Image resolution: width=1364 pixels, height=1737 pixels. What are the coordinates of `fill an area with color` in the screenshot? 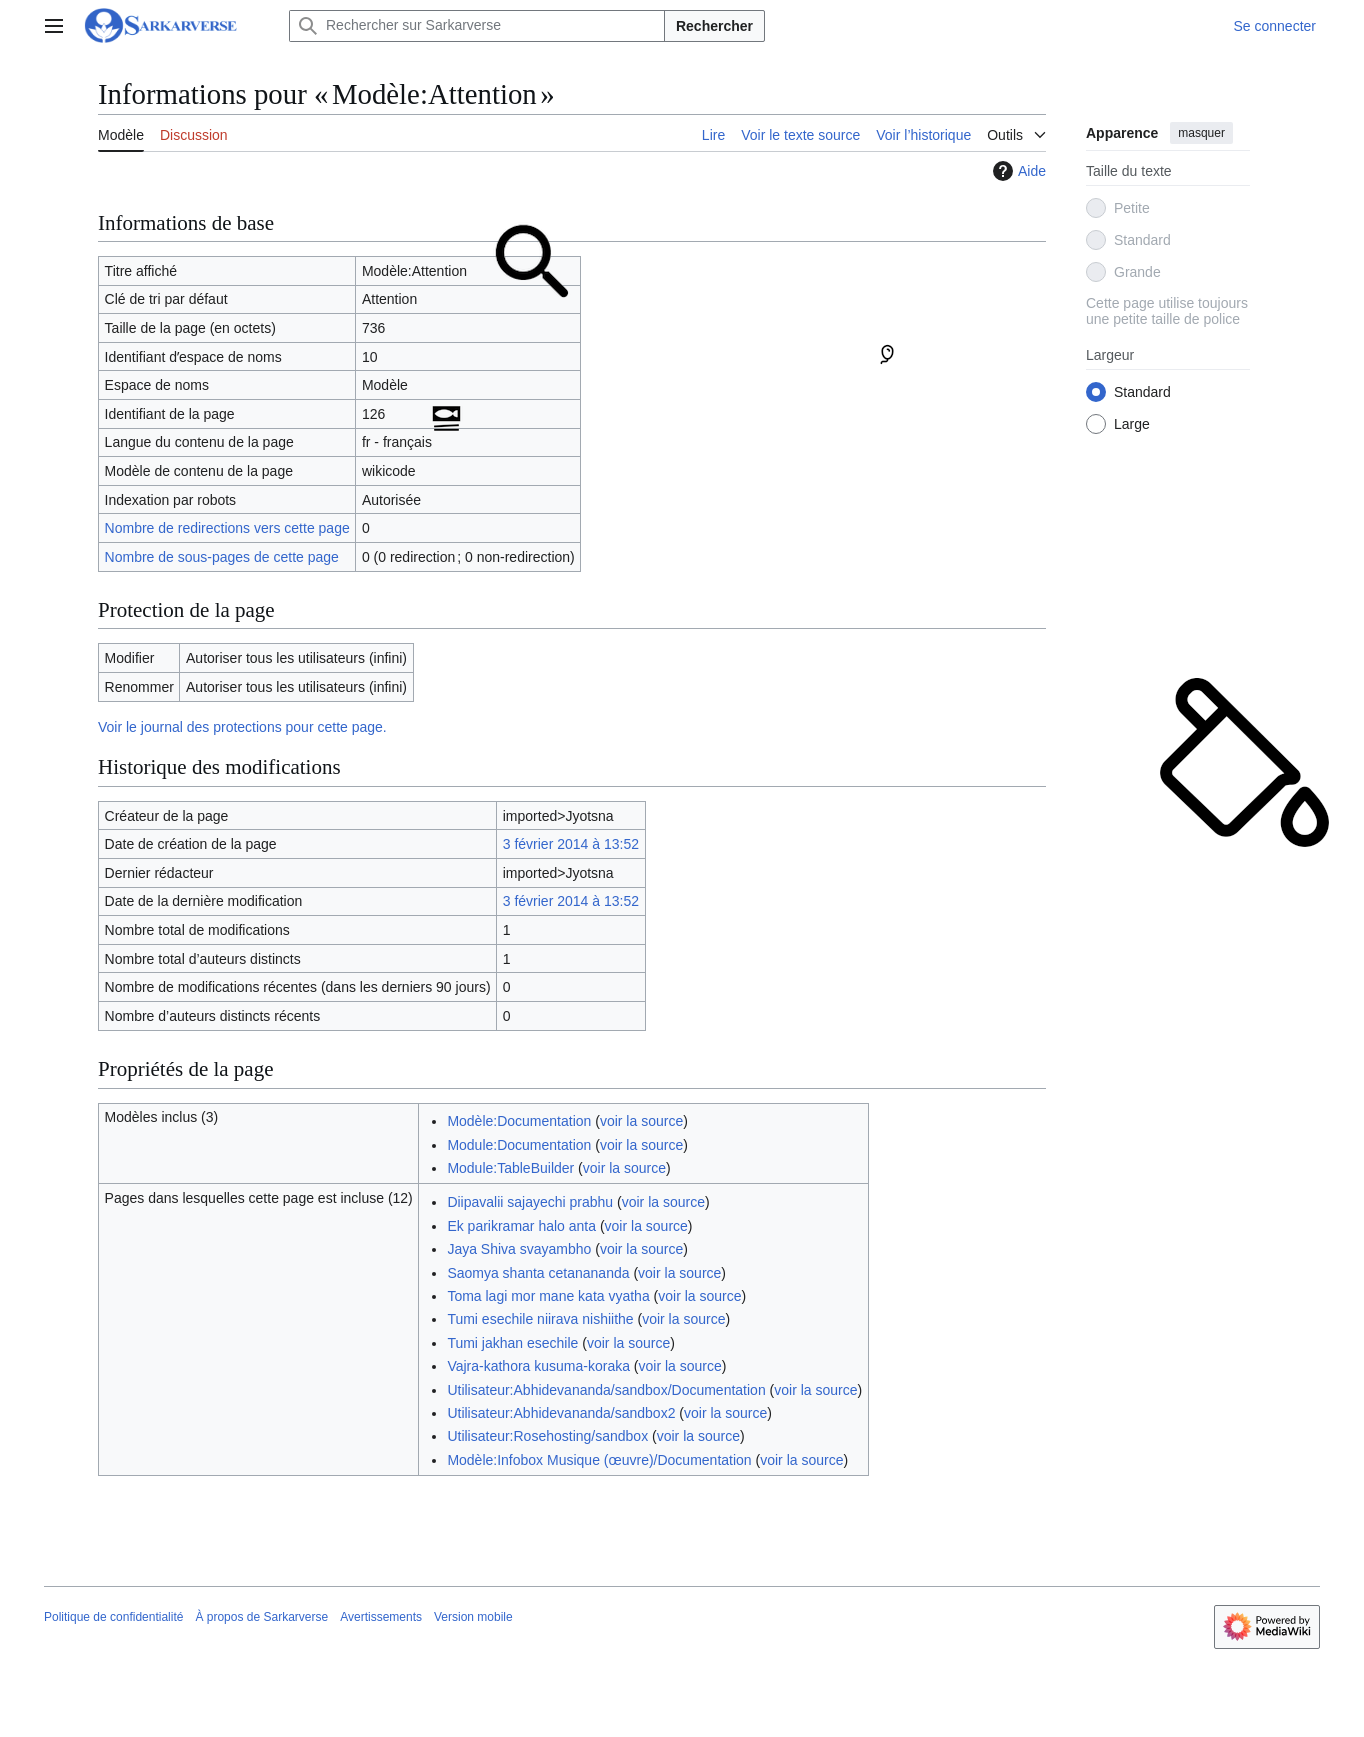 It's located at (1244, 762).